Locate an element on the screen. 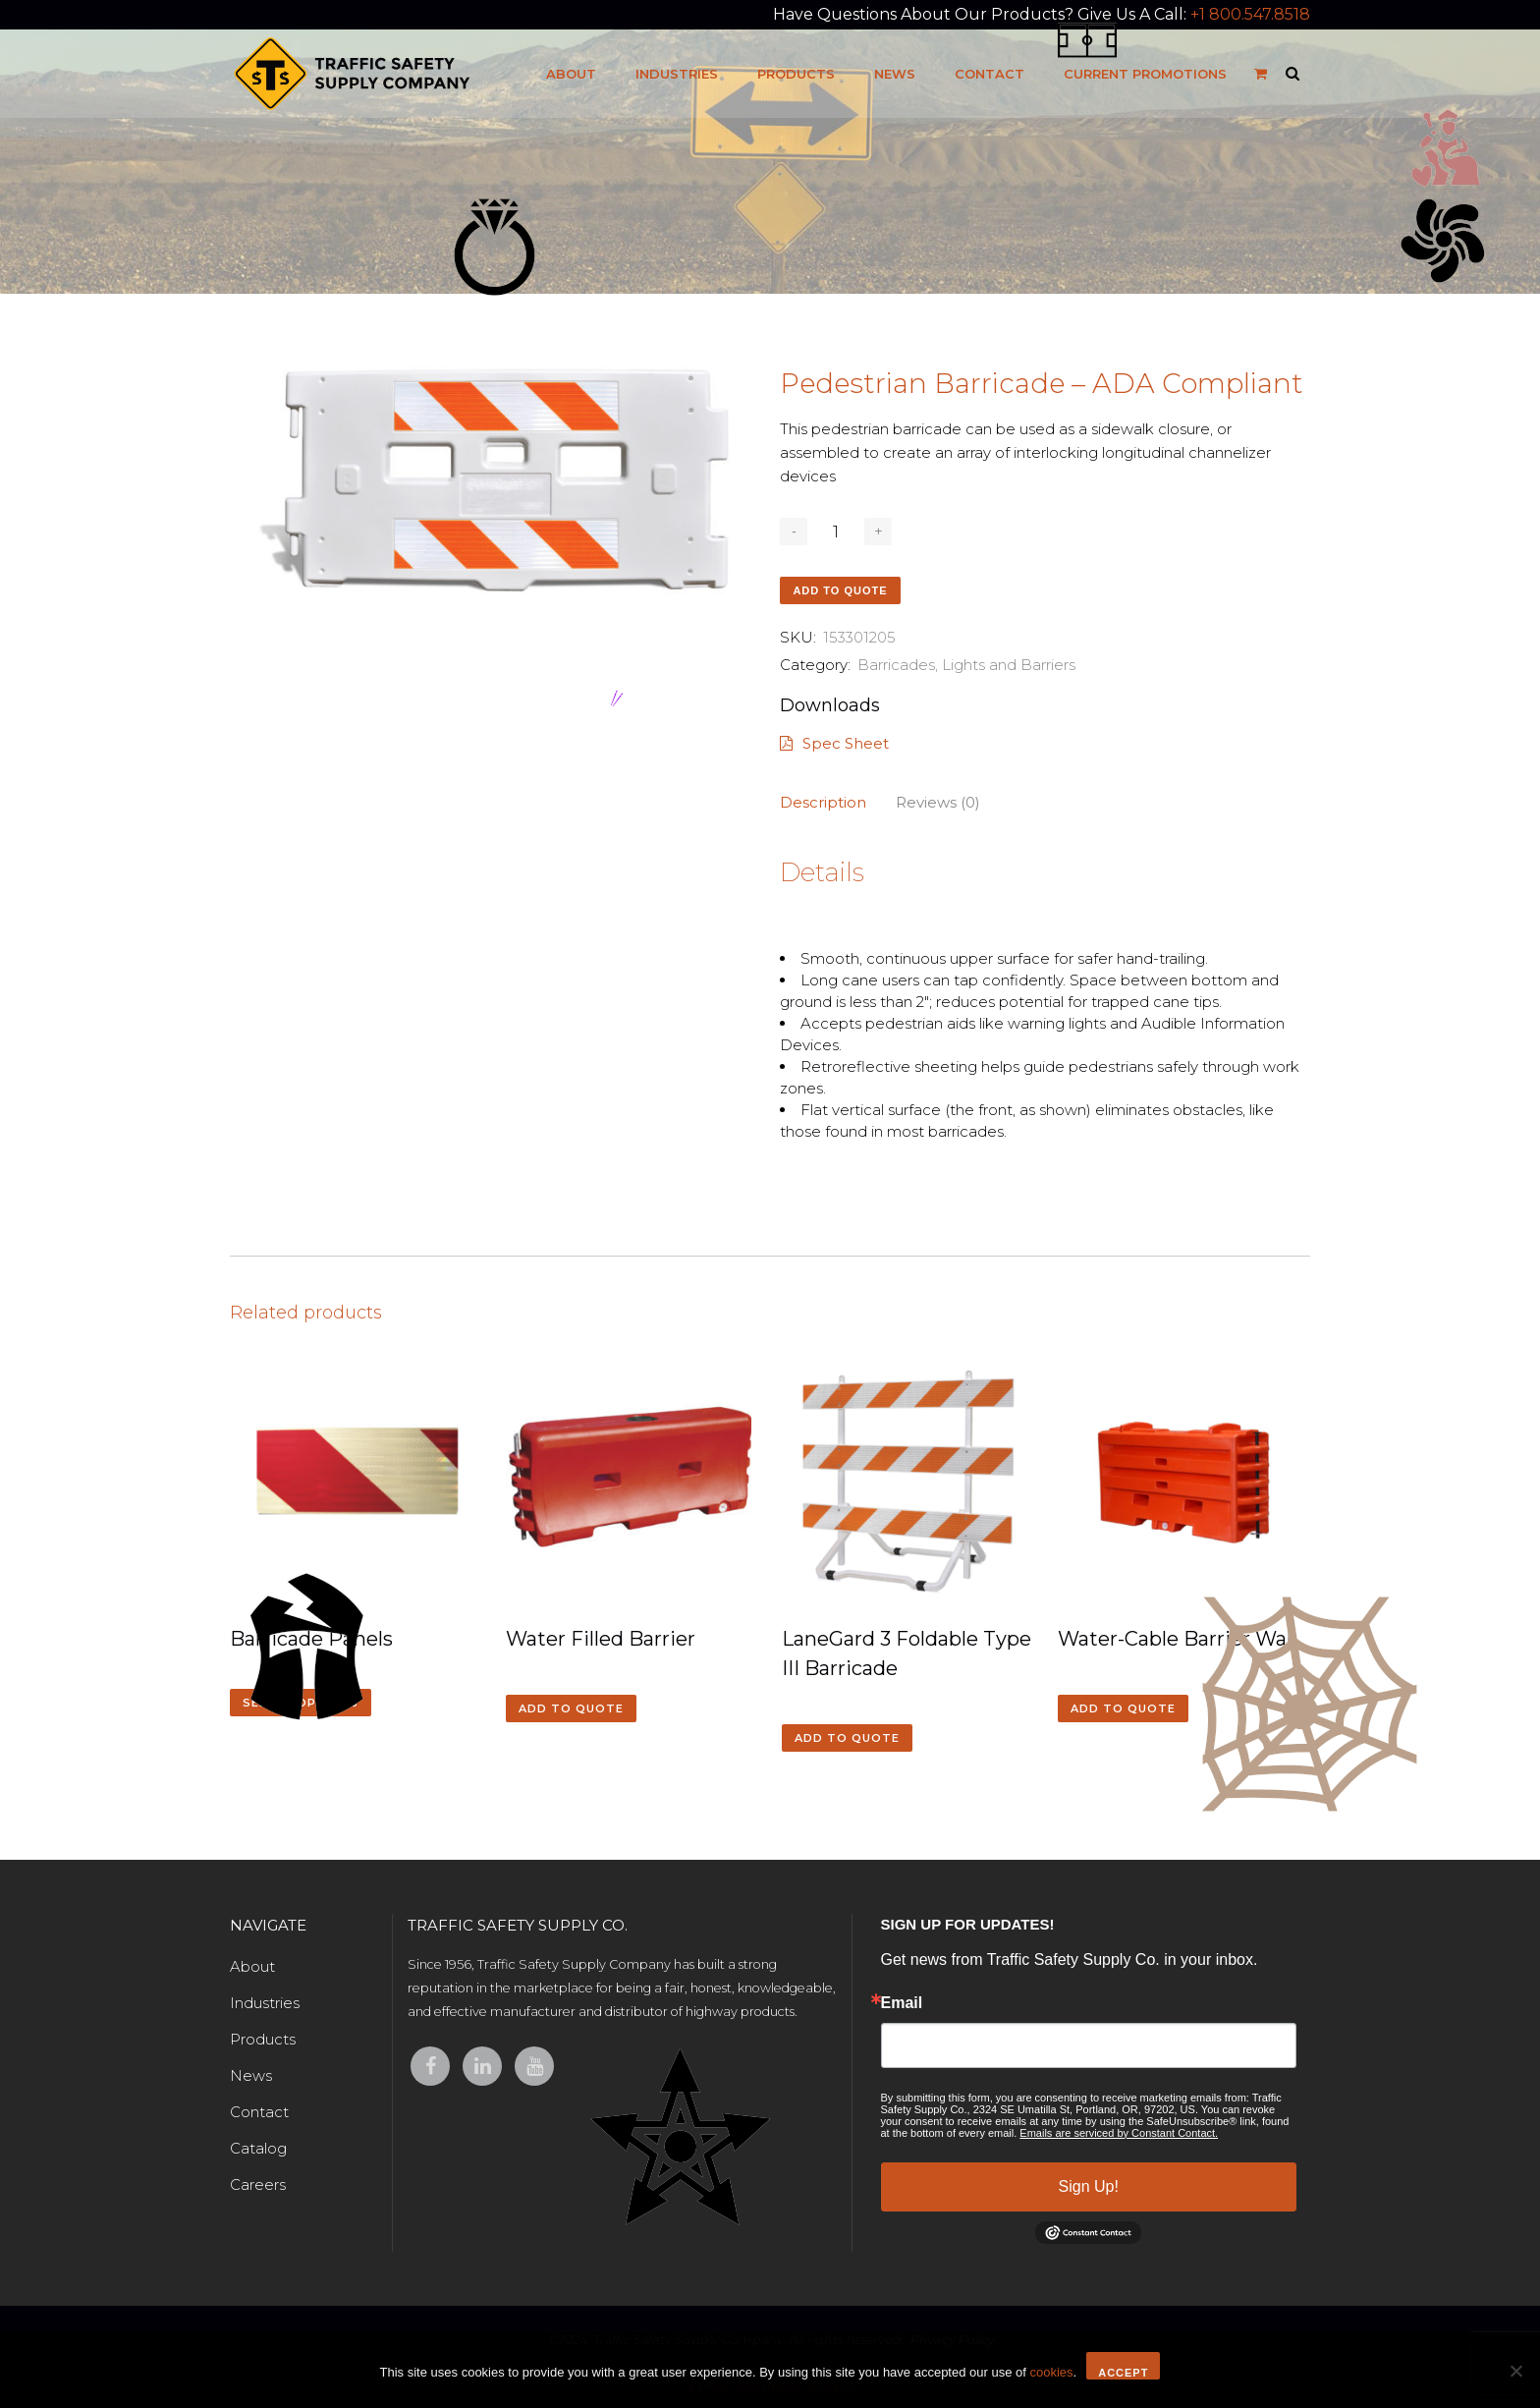  indicates a spider or web-related game element is located at coordinates (1309, 1704).